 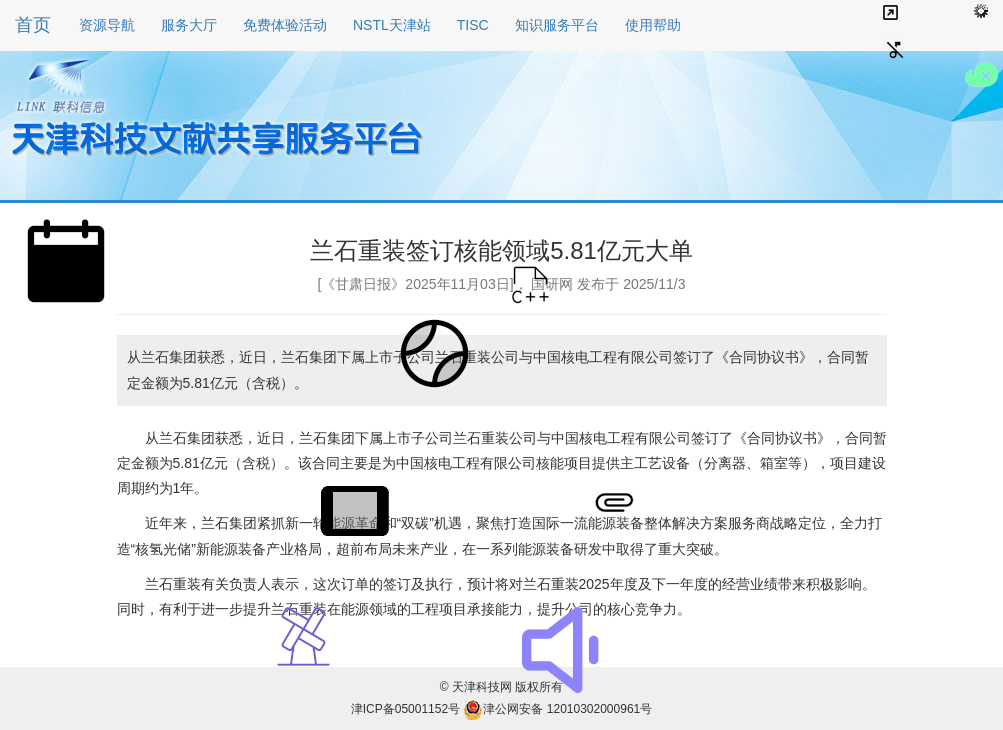 I want to click on disconnect from cloud storage, so click(x=981, y=74).